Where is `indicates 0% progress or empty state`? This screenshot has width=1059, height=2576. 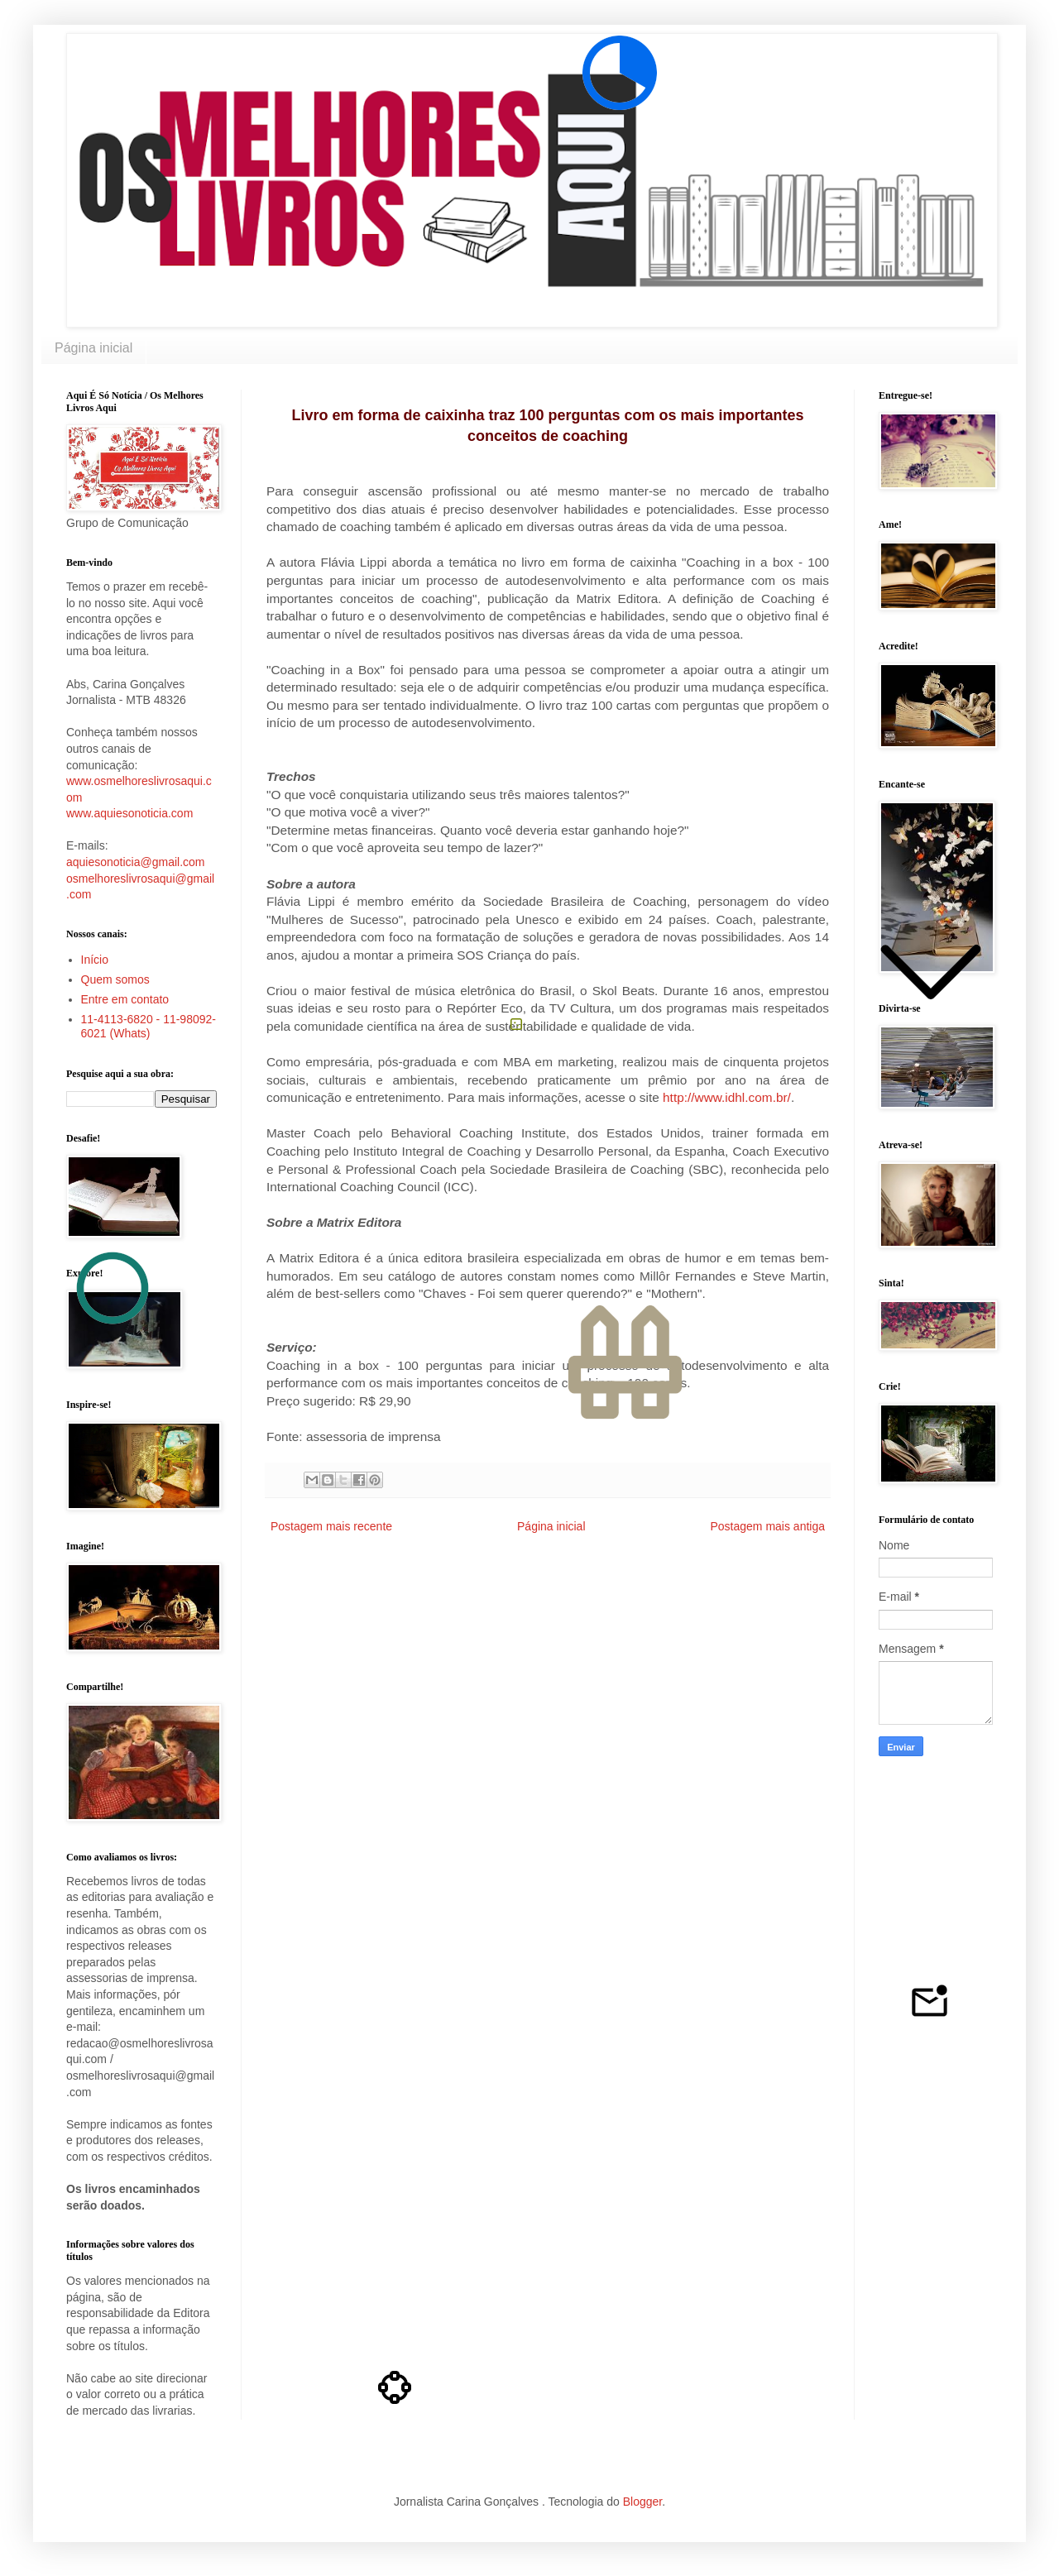 indicates 0% progress or empty state is located at coordinates (113, 1288).